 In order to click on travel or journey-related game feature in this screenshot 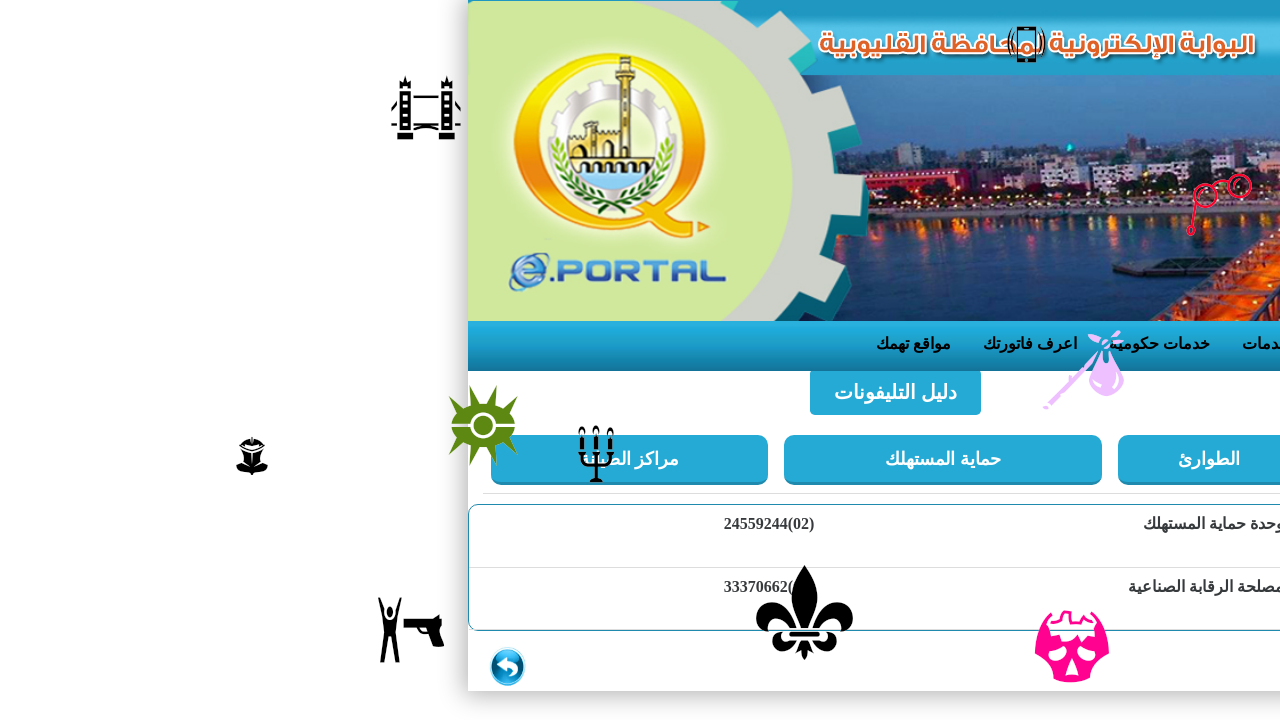, I will do `click(1082, 369)`.